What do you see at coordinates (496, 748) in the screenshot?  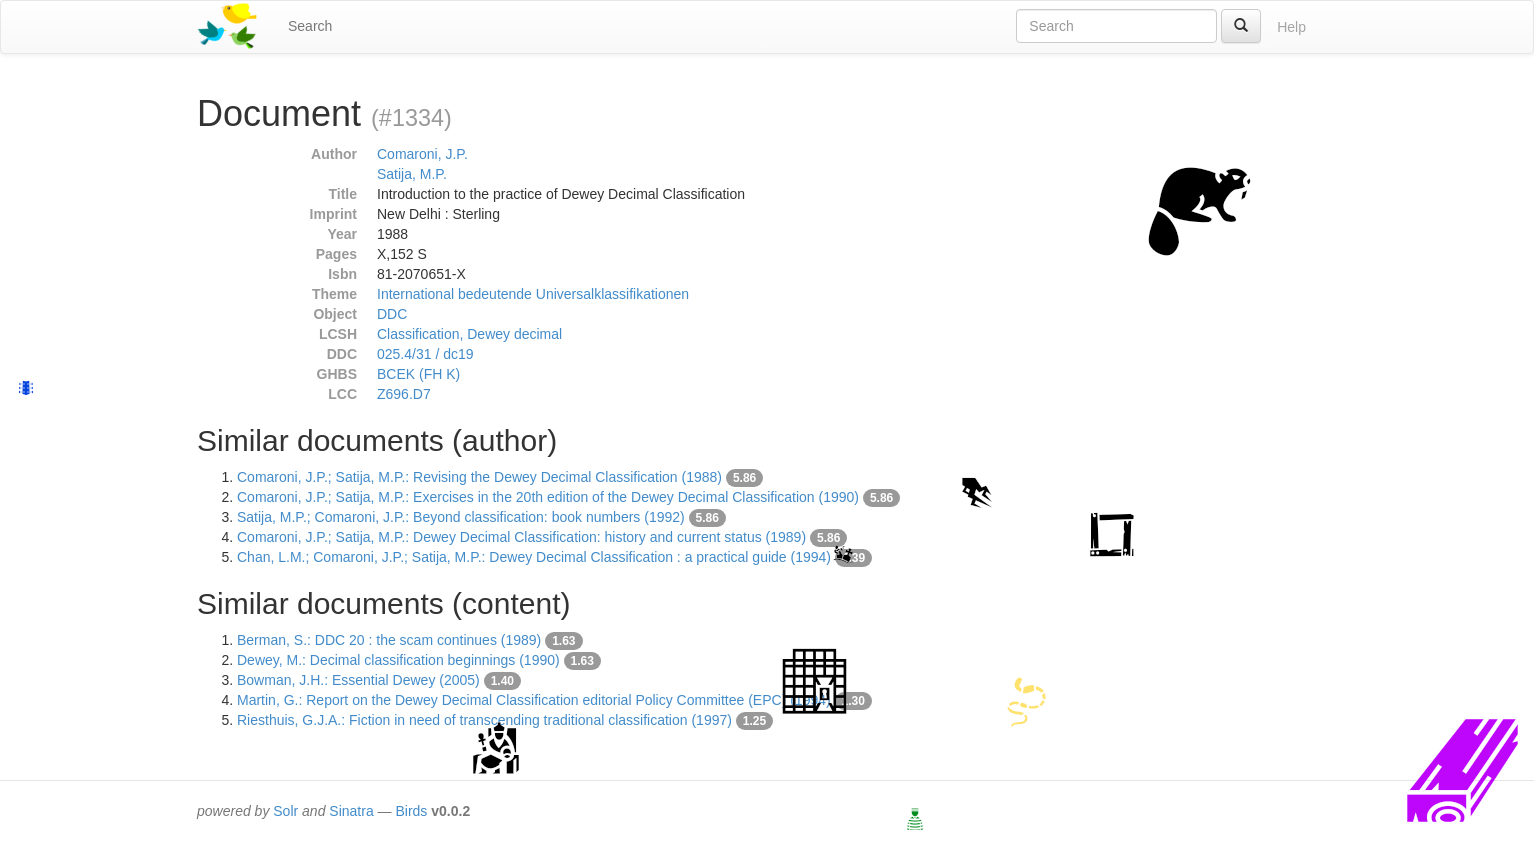 I see `the emperor tarot card` at bounding box center [496, 748].